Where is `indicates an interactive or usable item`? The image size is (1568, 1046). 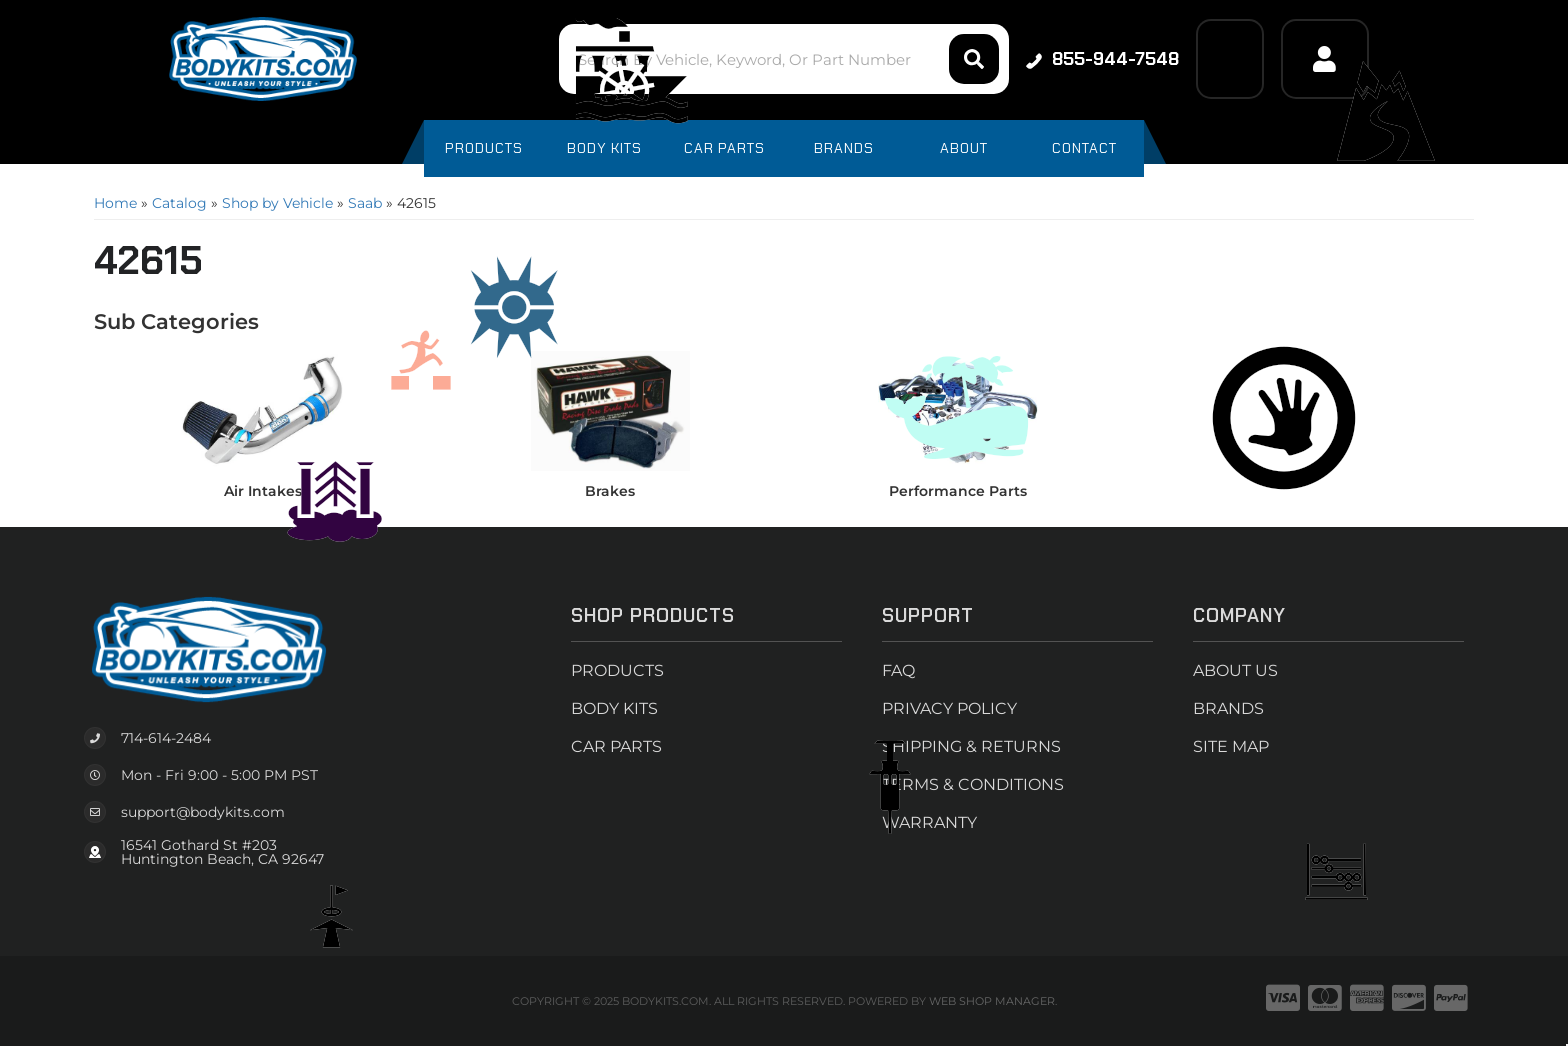
indicates an interactive or usable item is located at coordinates (1284, 418).